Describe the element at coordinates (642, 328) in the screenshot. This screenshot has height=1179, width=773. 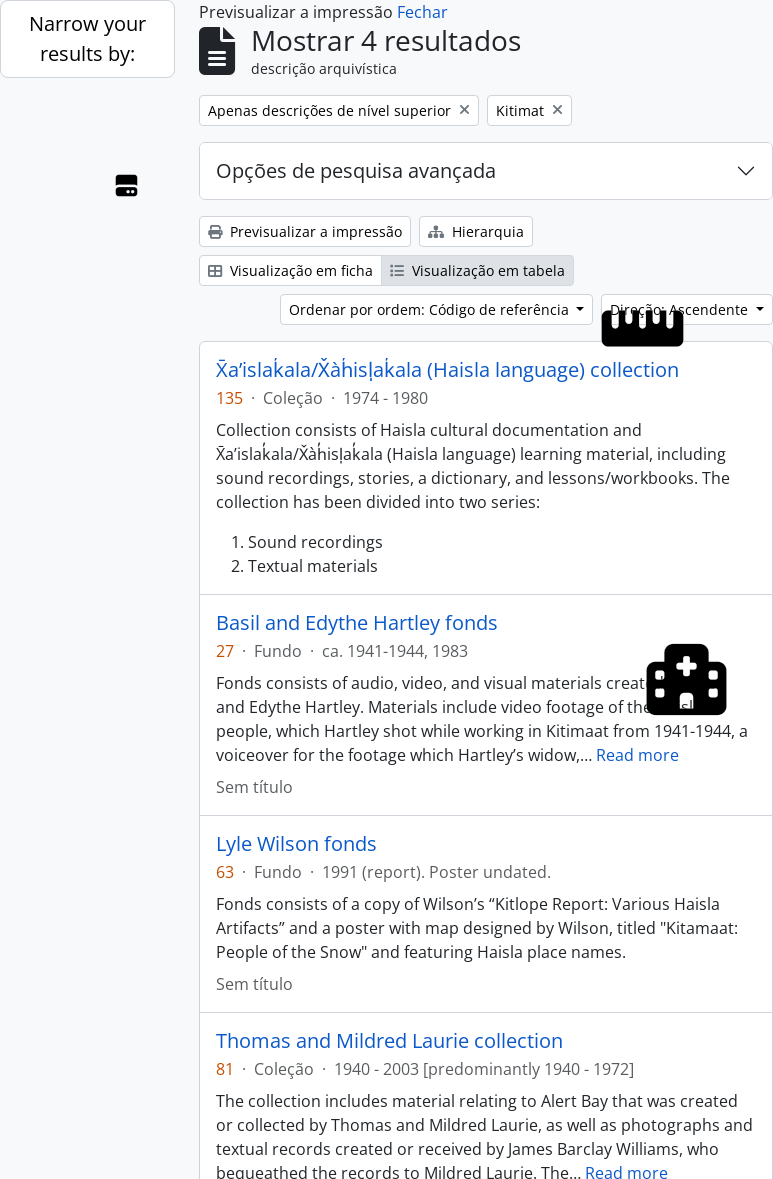
I see `measure horizontal distance or width` at that location.